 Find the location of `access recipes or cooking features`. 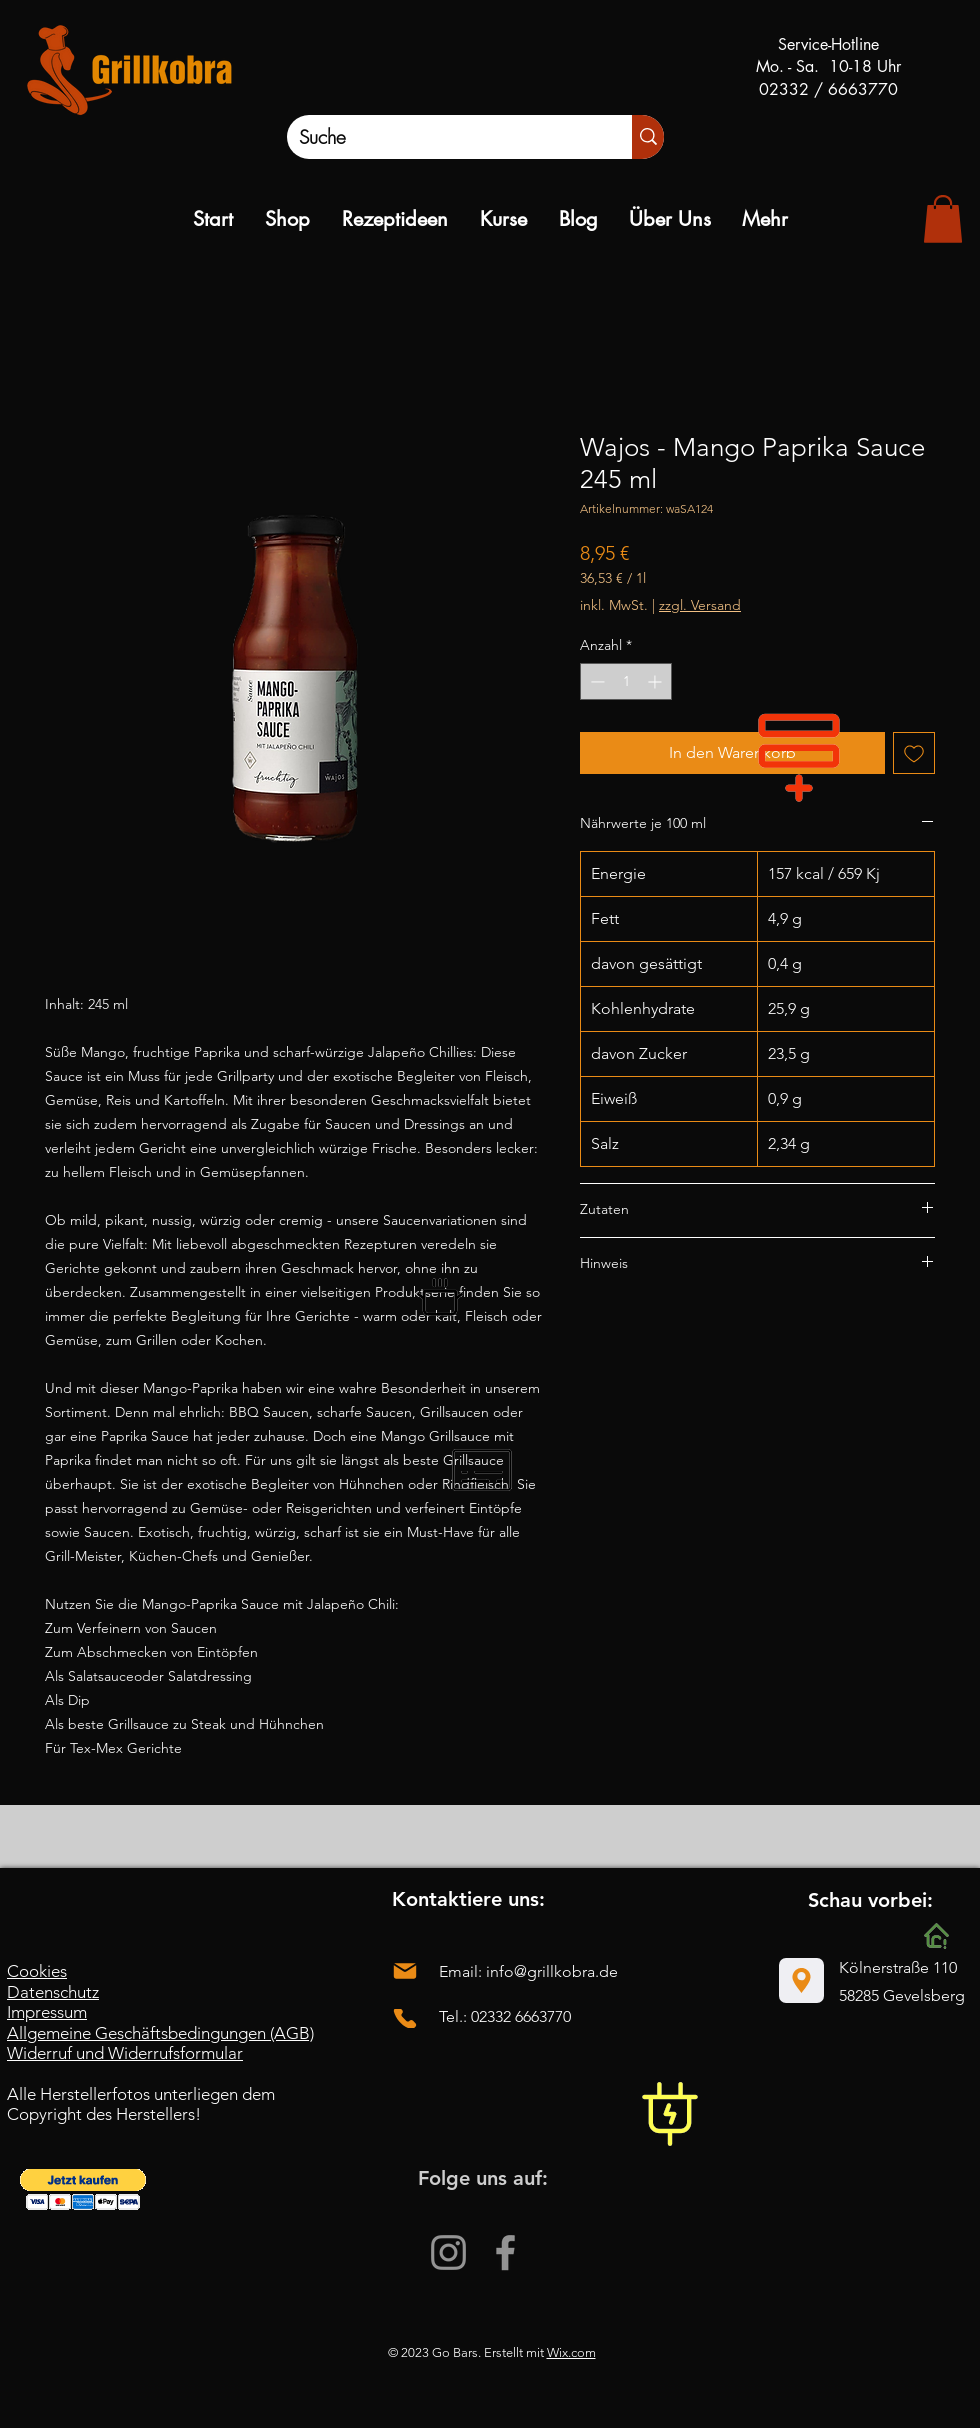

access recipes or cooking features is located at coordinates (440, 1300).